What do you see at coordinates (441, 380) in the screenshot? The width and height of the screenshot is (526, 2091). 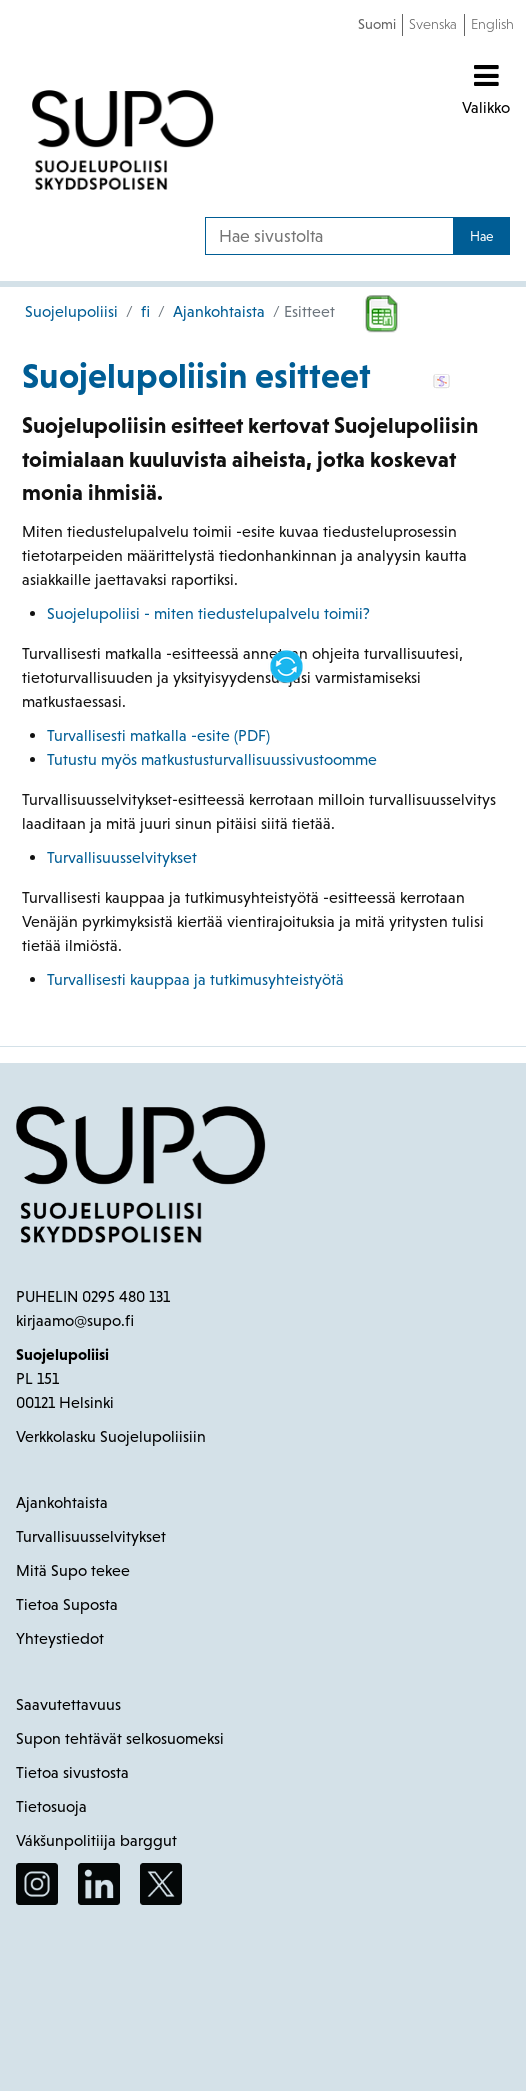 I see `an SVG image file` at bounding box center [441, 380].